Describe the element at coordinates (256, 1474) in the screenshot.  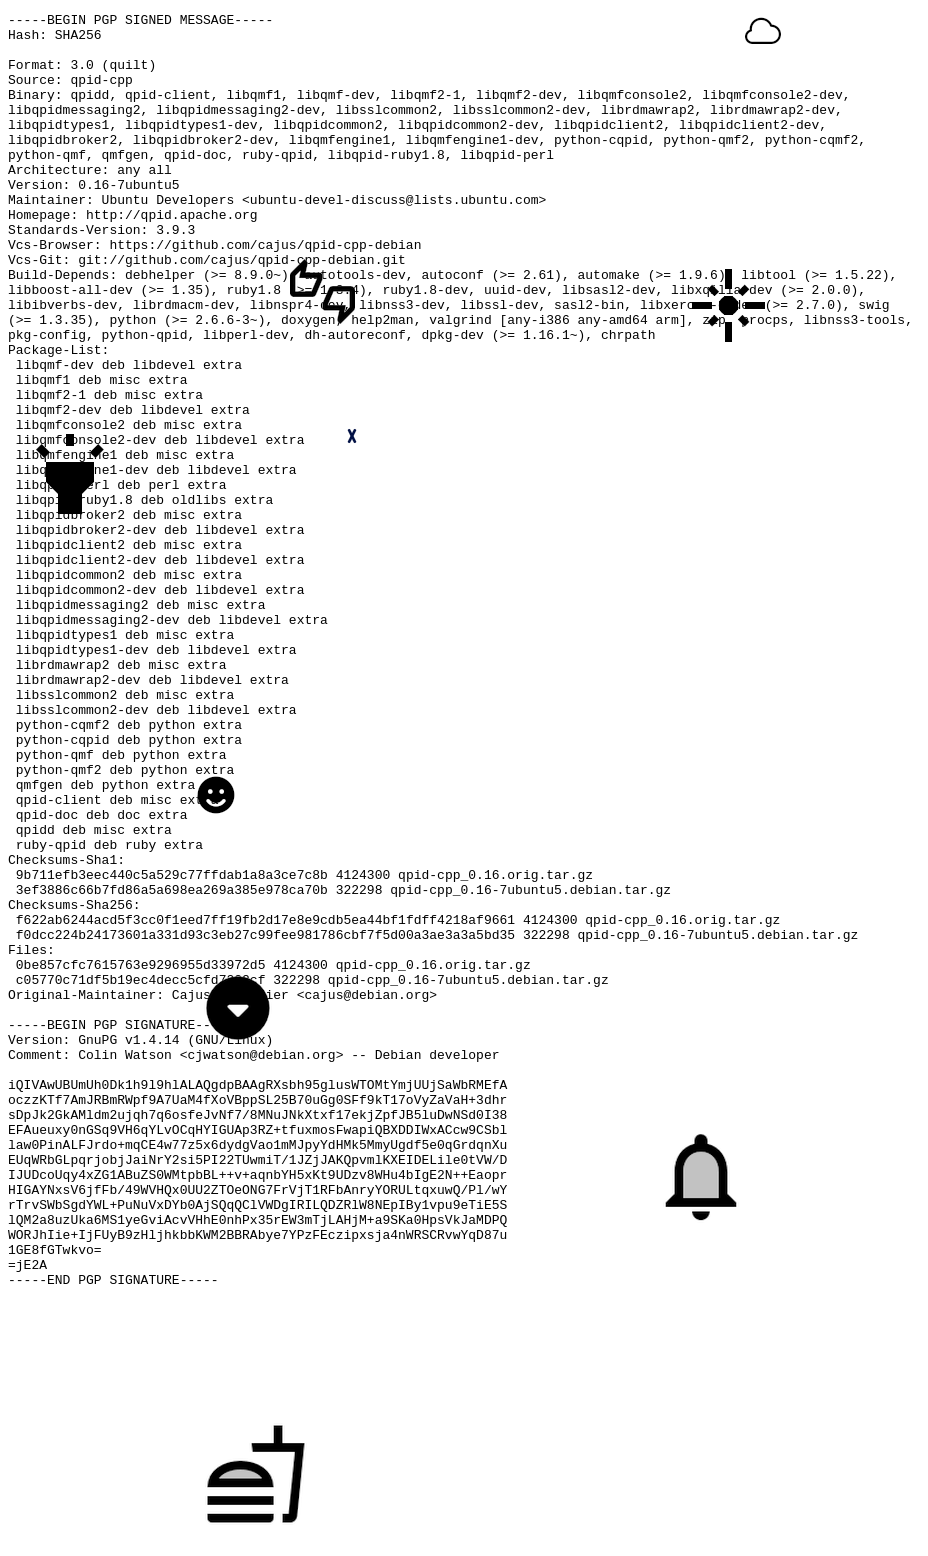
I see `find nearby fast food restaurants` at that location.